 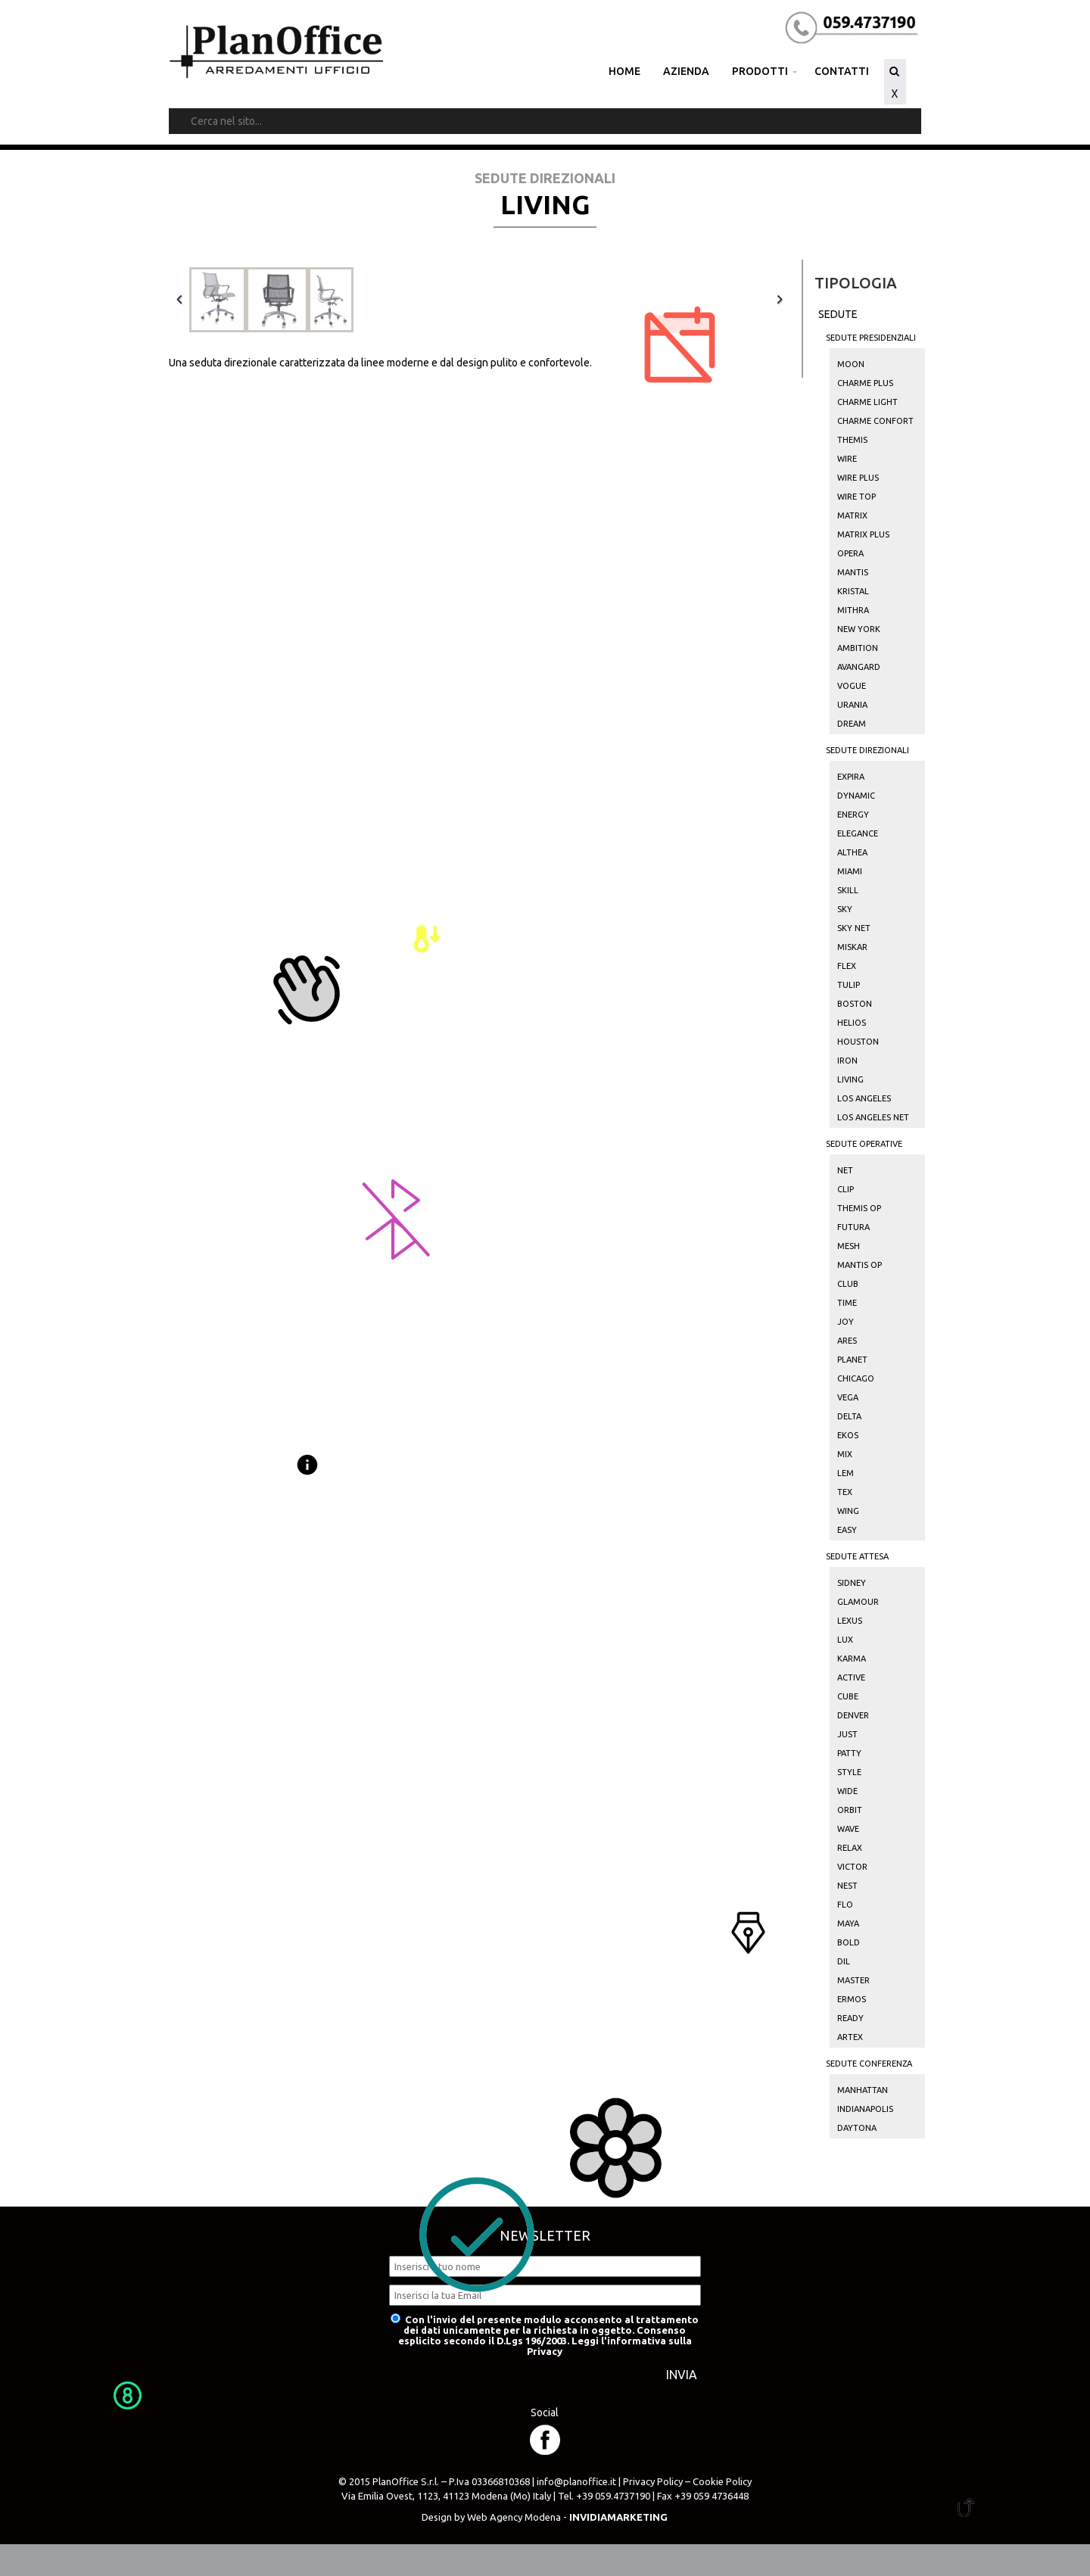 I want to click on indicates temperature is decreasing, so click(x=426, y=939).